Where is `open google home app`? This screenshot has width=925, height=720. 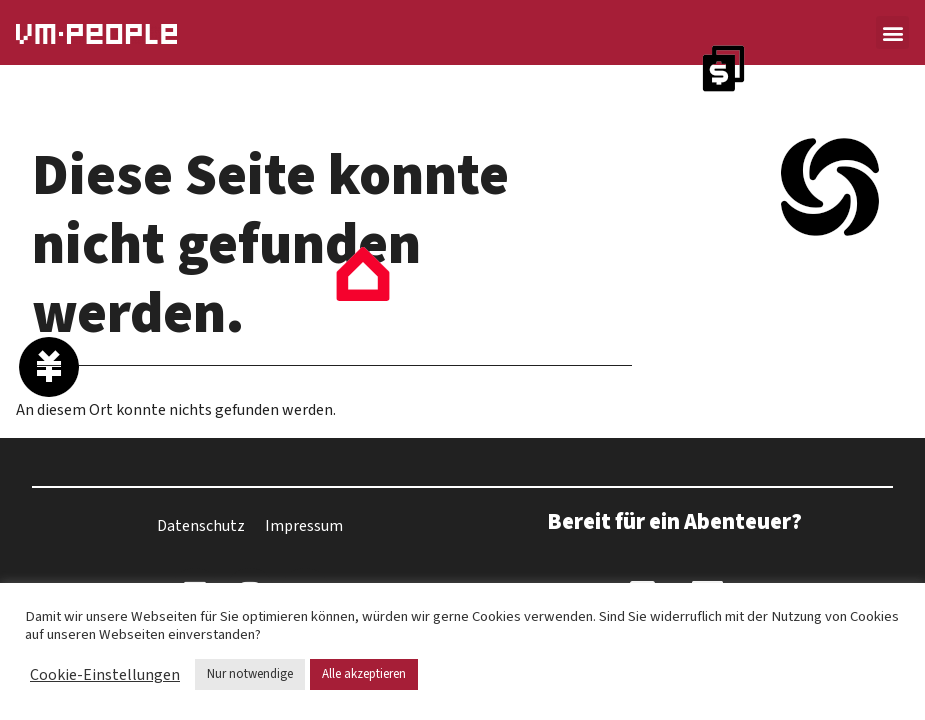 open google home app is located at coordinates (363, 274).